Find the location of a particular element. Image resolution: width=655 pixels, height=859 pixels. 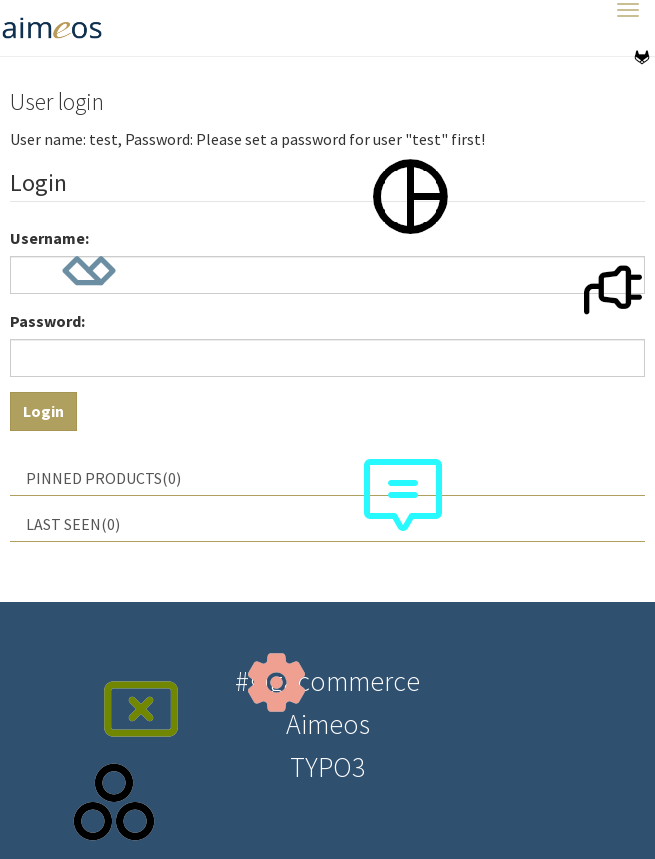

connect to a power source or external device is located at coordinates (613, 289).